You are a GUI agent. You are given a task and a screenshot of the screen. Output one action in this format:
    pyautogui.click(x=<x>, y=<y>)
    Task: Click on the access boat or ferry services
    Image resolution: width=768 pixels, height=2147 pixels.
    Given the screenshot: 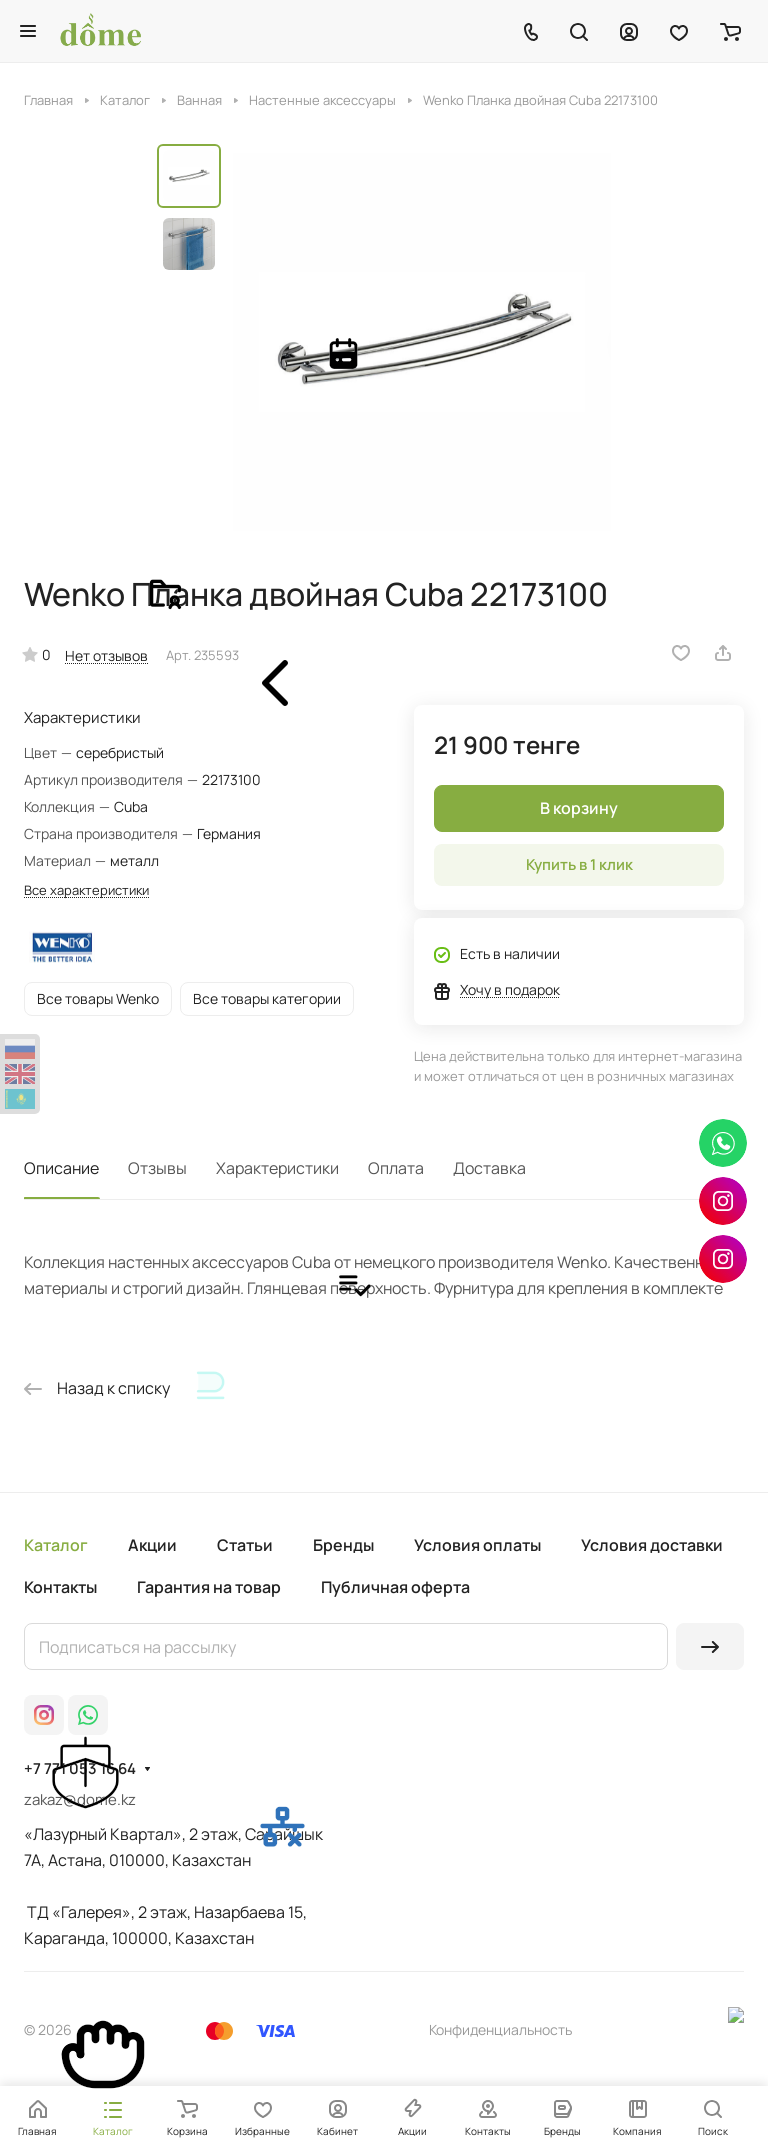 What is the action you would take?
    pyautogui.click(x=85, y=1772)
    